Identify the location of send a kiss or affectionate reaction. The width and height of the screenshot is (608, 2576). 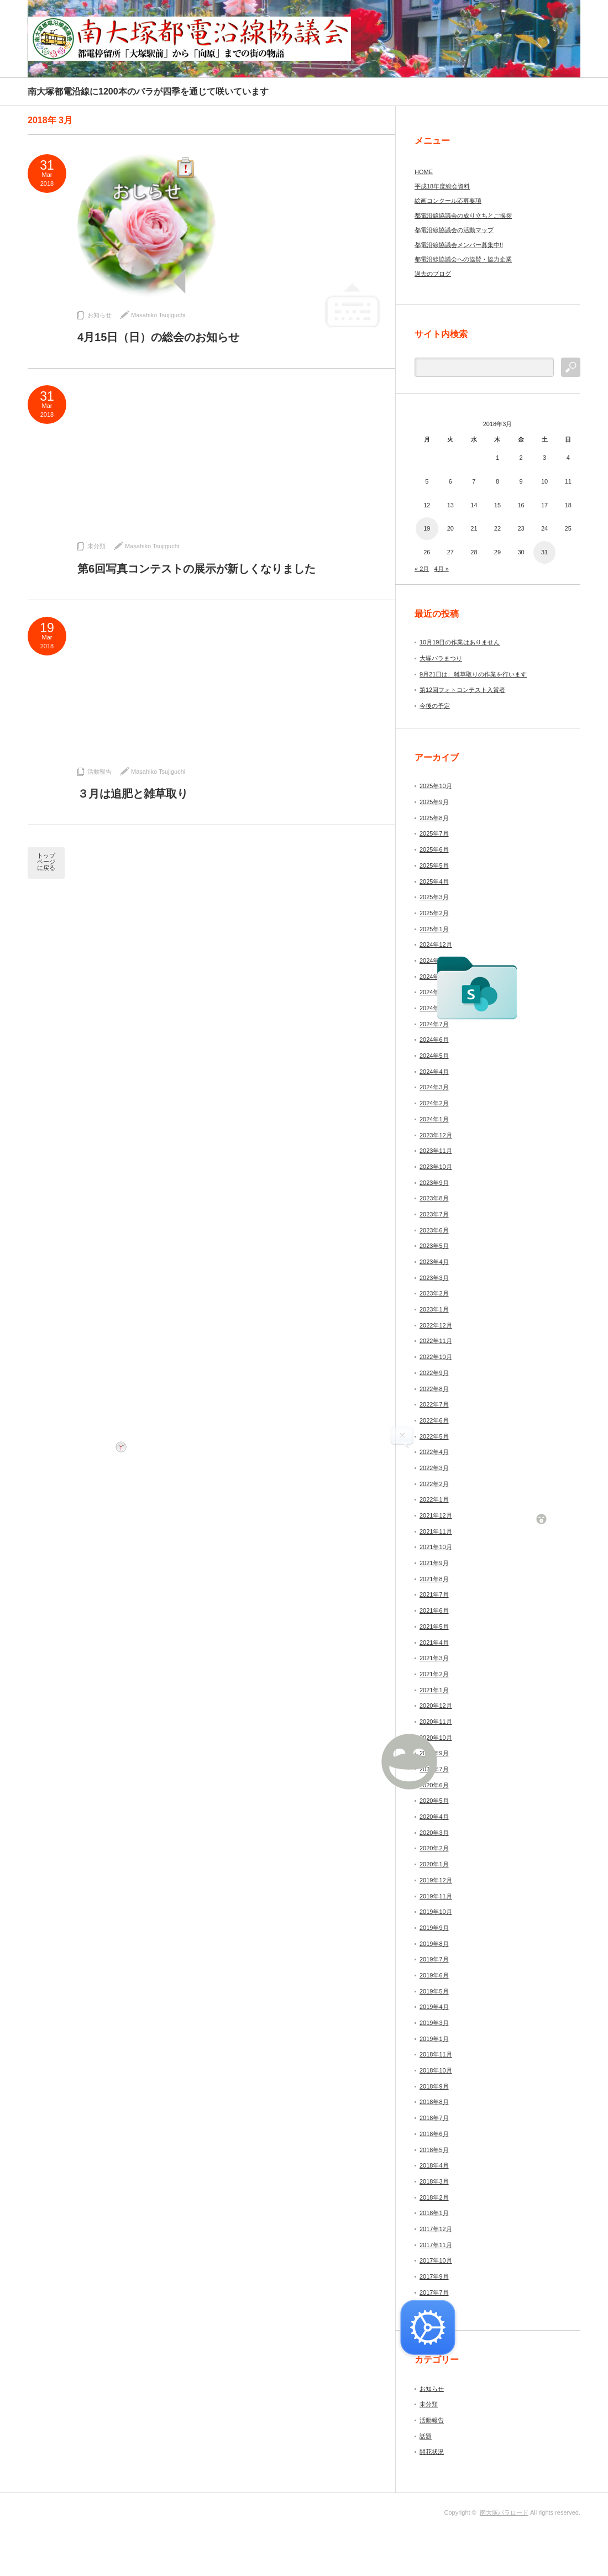
(541, 1519).